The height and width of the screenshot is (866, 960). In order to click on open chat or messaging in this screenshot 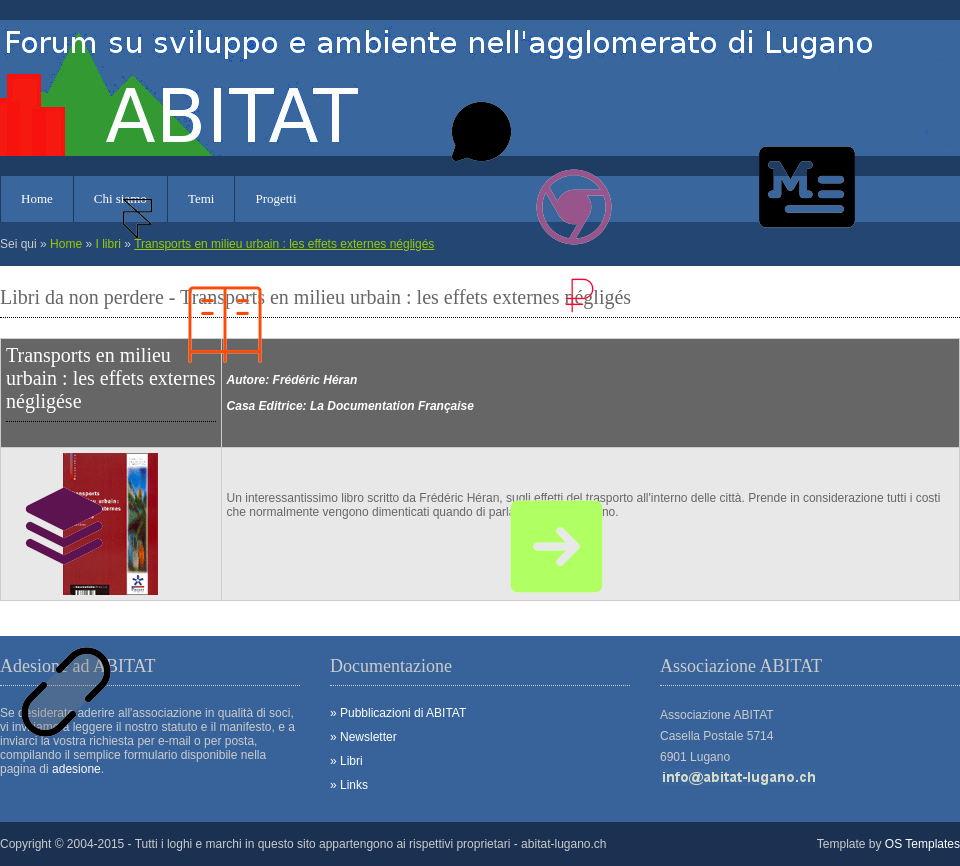, I will do `click(481, 131)`.